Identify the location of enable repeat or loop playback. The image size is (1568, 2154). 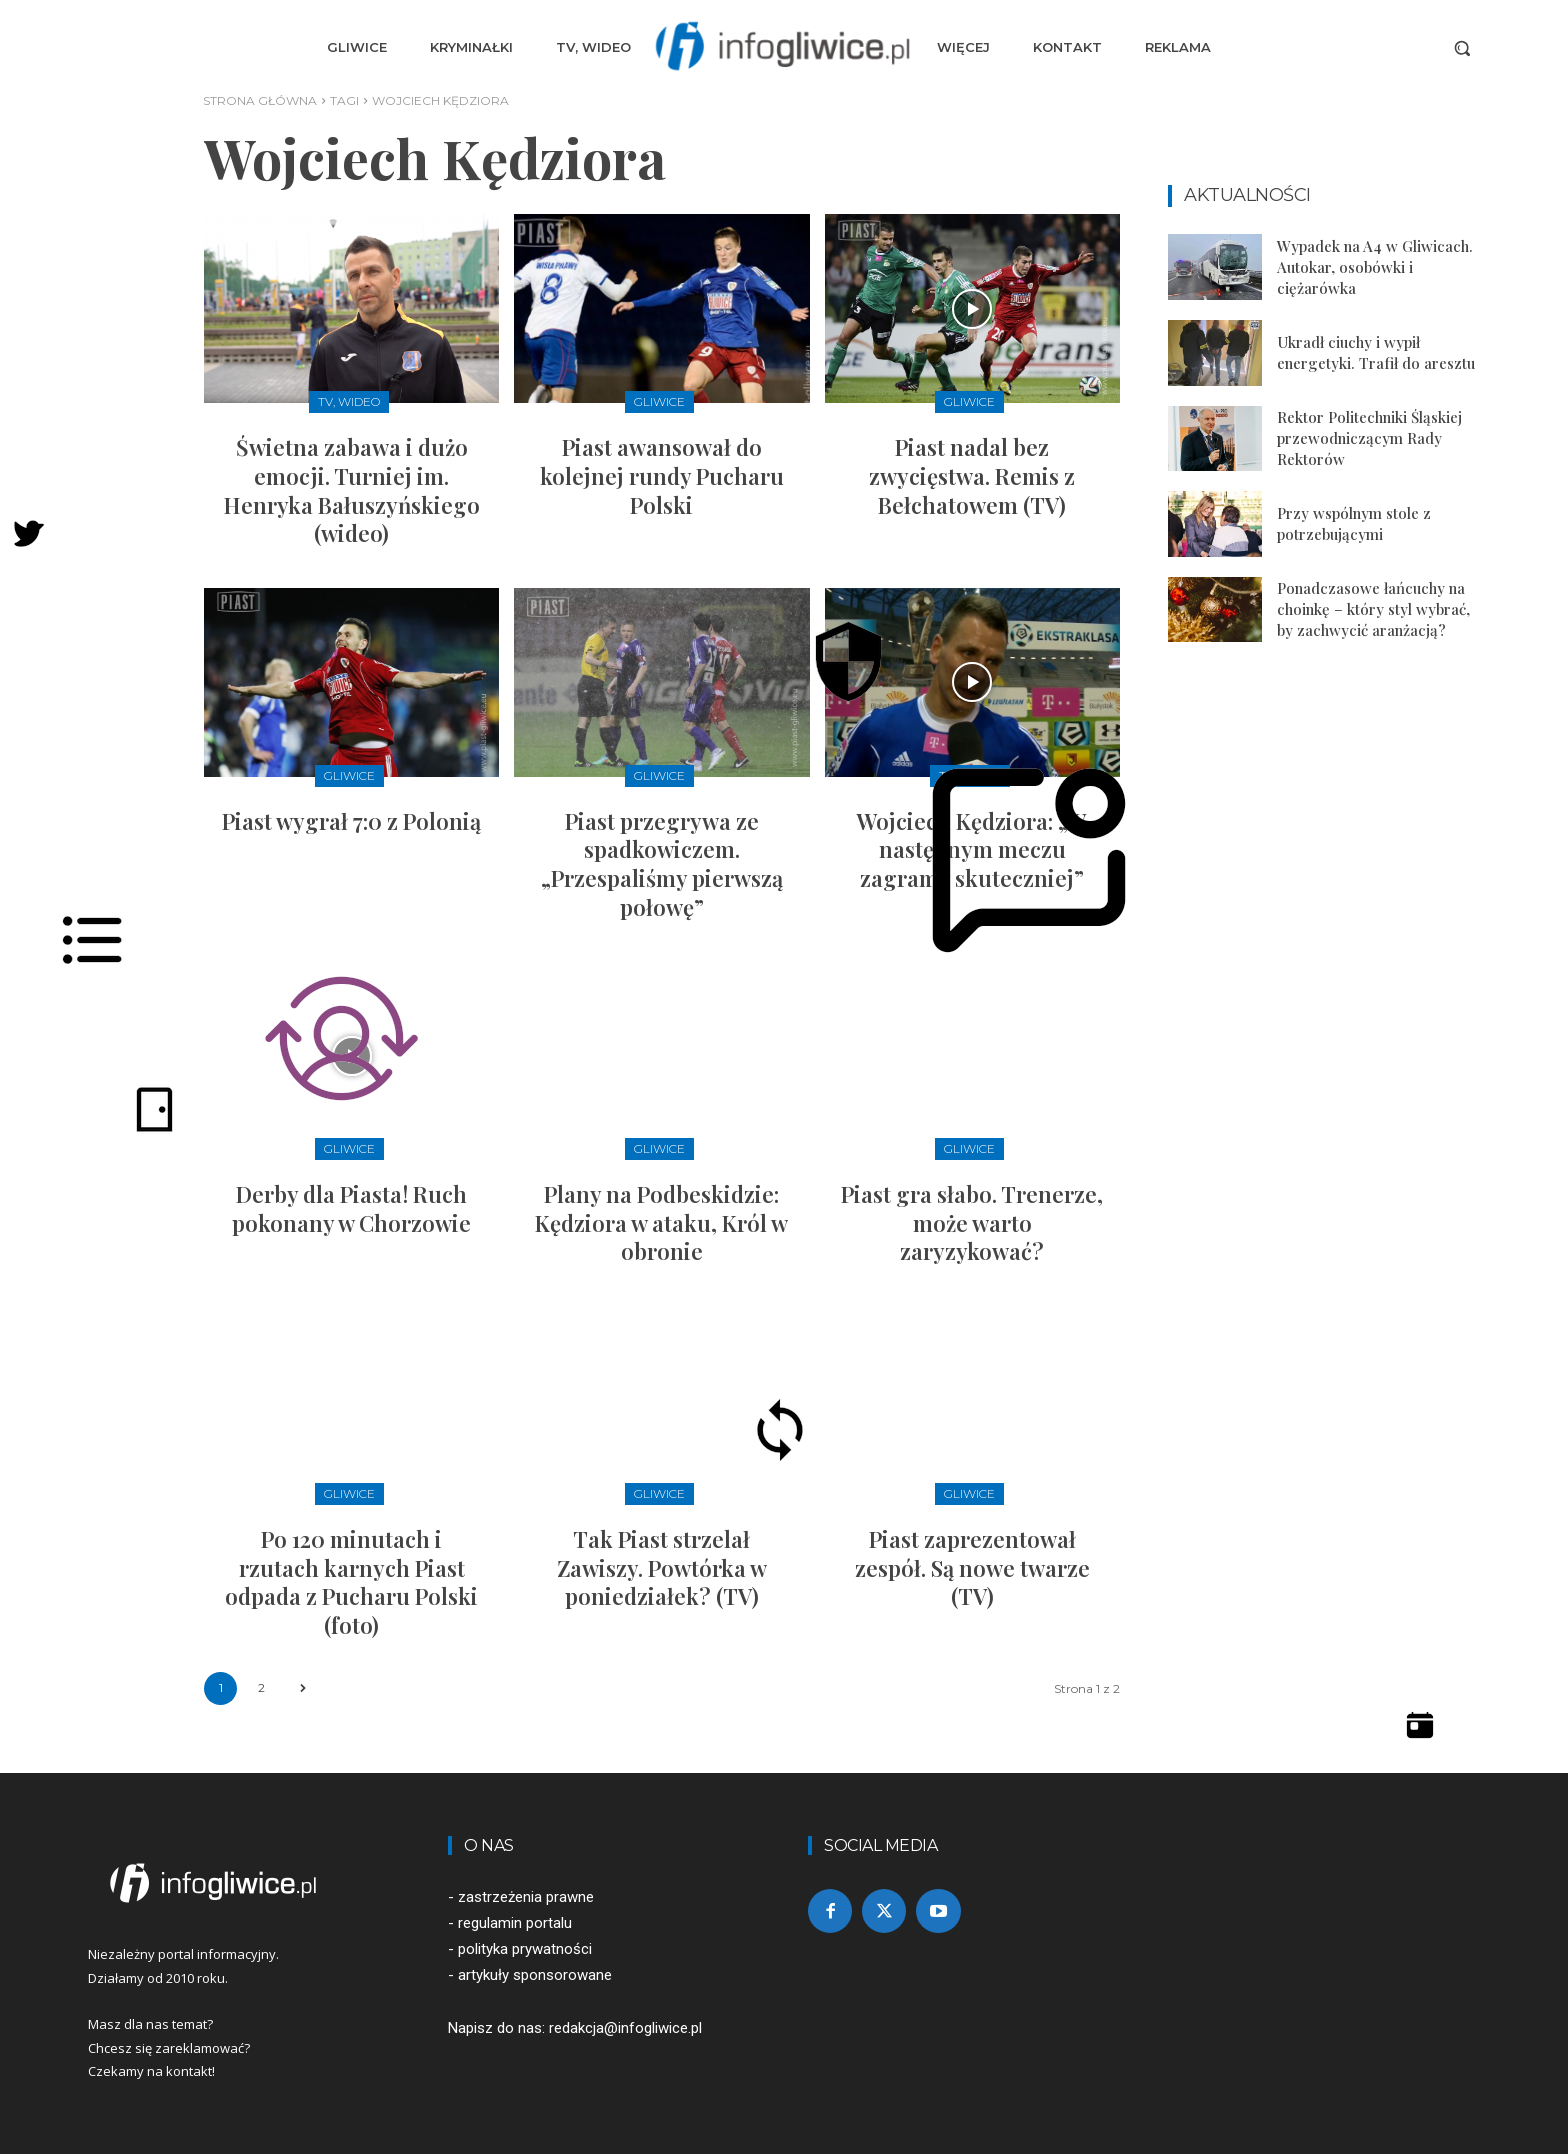
(780, 1430).